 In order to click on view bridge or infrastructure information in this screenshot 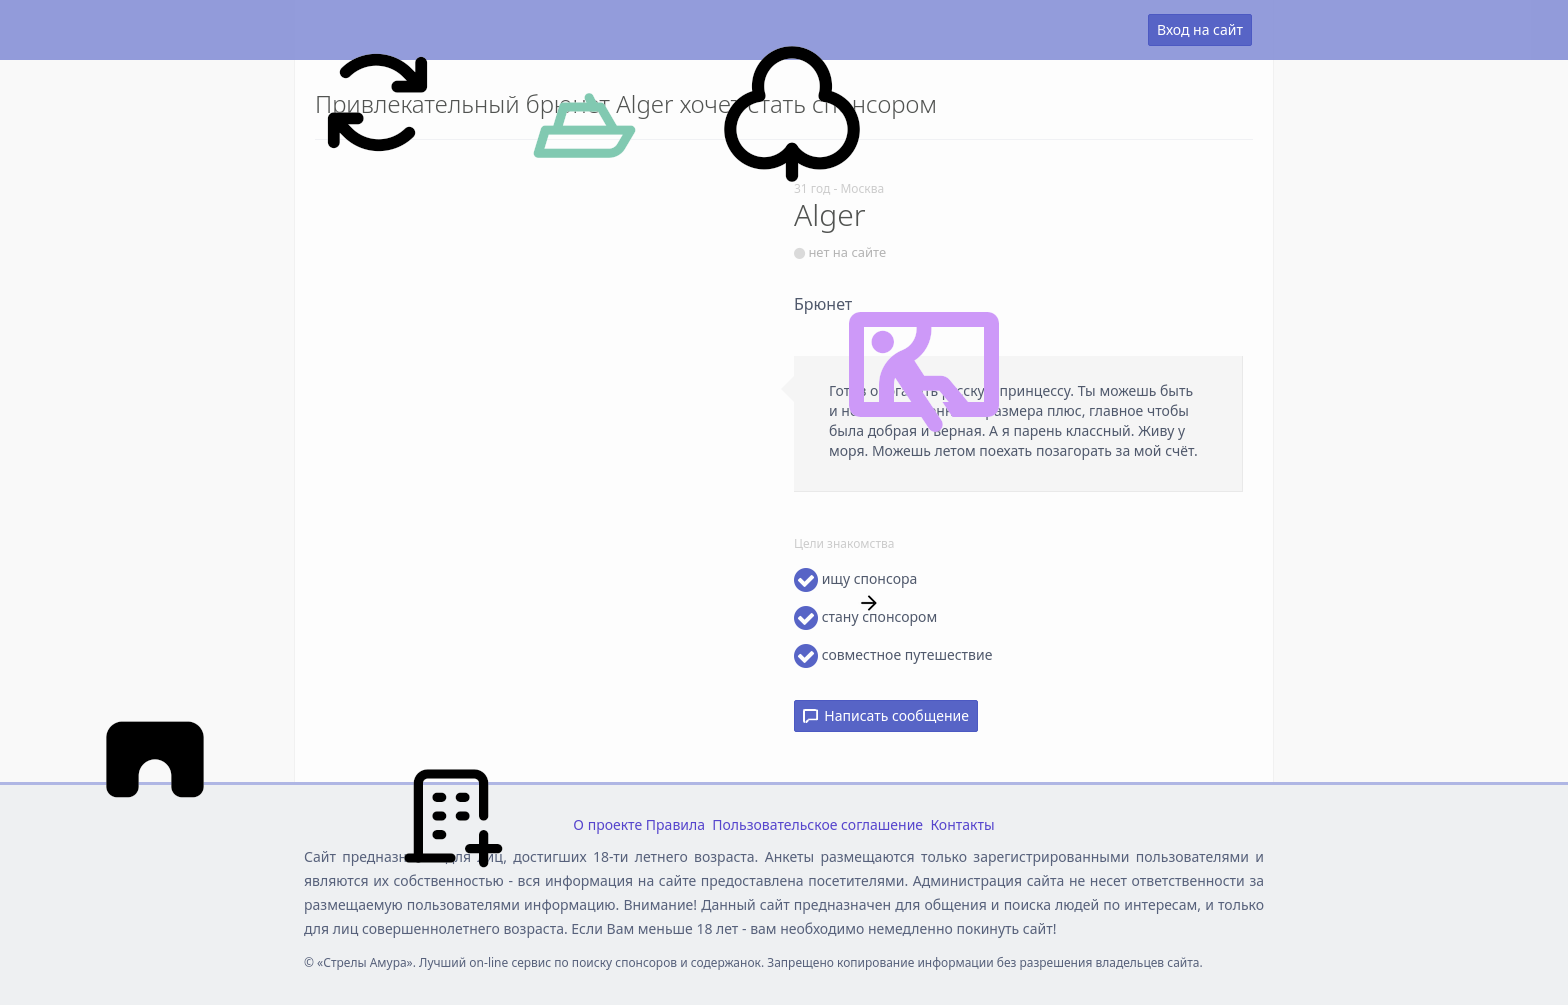, I will do `click(155, 754)`.